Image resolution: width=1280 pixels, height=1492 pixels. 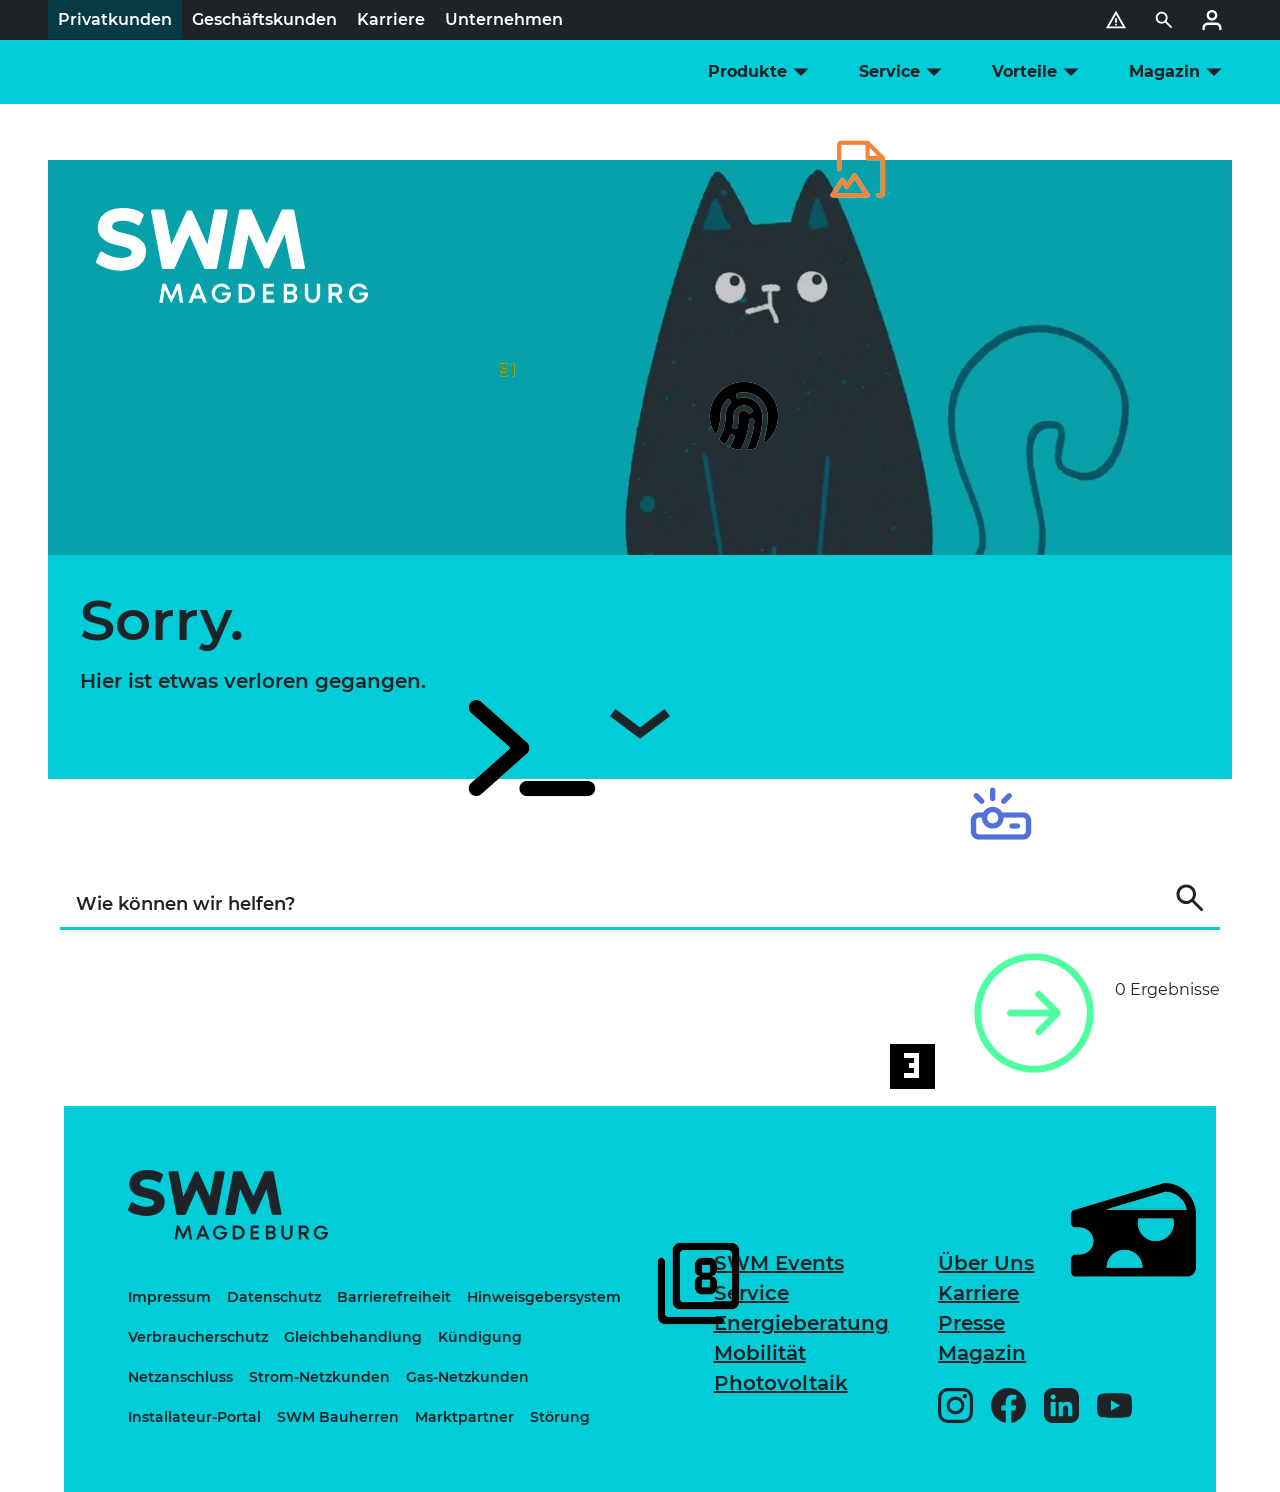 I want to click on open the command line terminal, so click(x=532, y=748).